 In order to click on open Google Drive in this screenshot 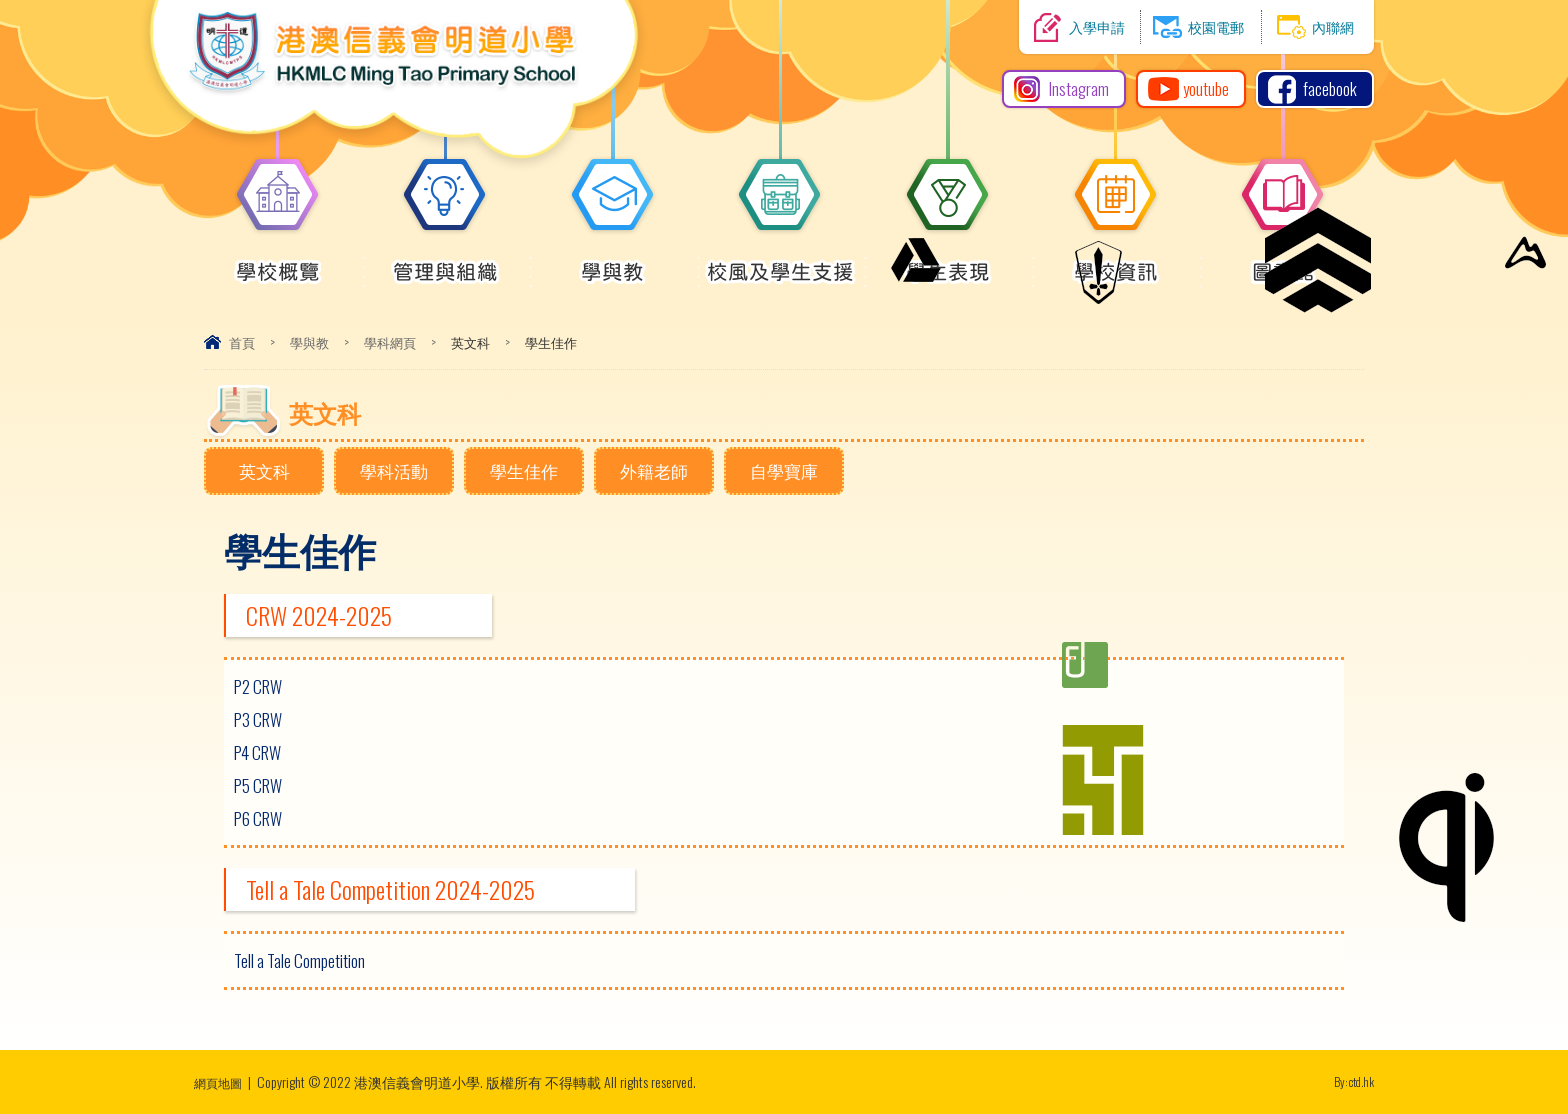, I will do `click(916, 260)`.